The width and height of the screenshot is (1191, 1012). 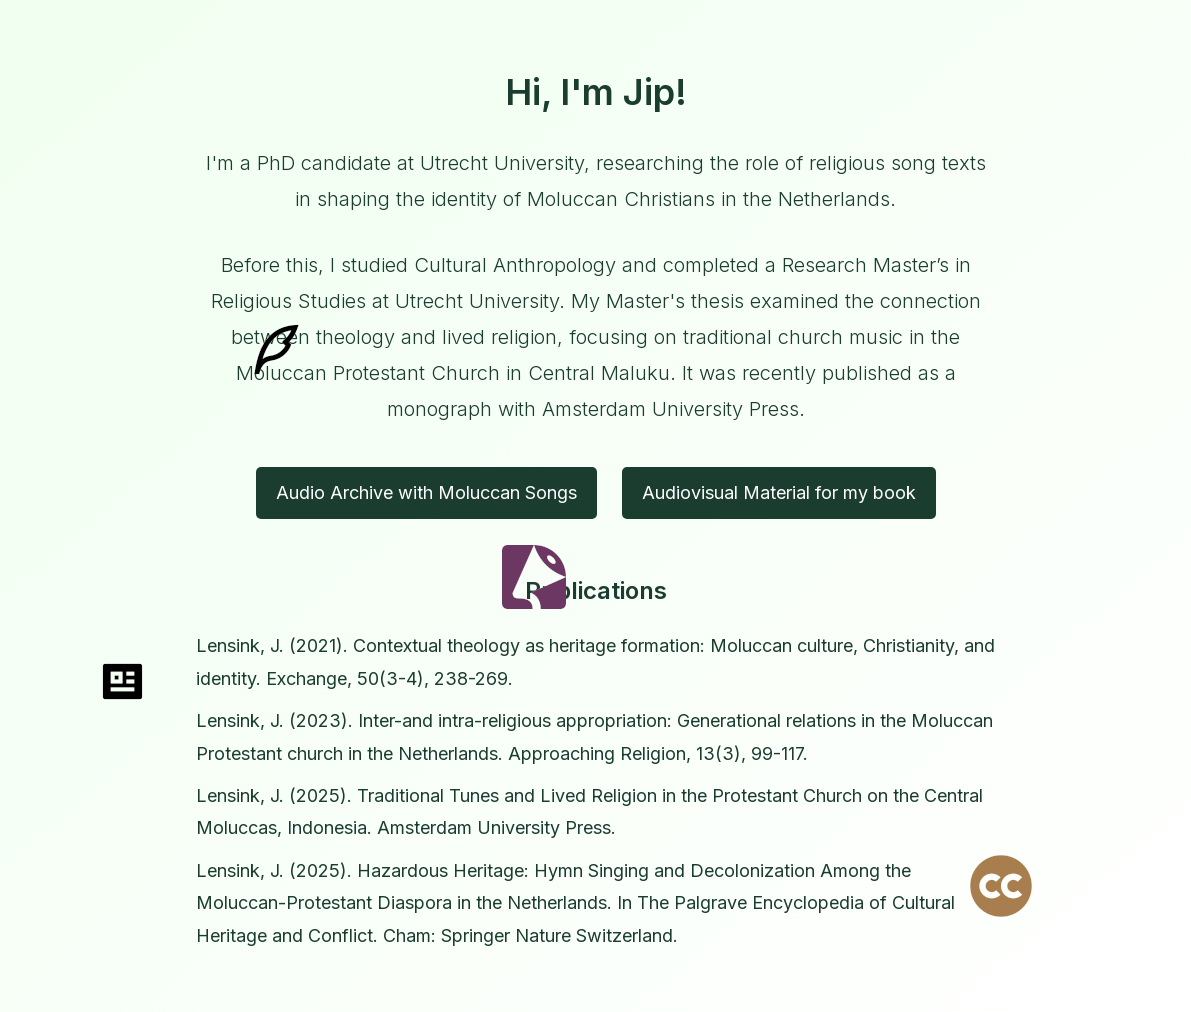 What do you see at coordinates (122, 681) in the screenshot?
I see `view your profile` at bounding box center [122, 681].